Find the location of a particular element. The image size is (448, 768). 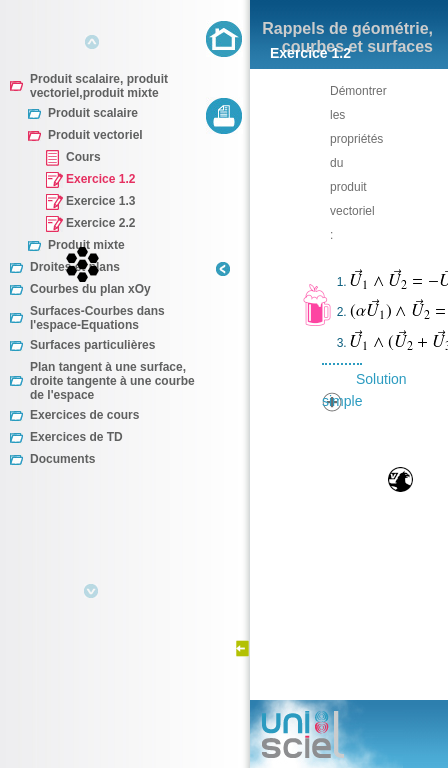

vauxhall motors brand logo is located at coordinates (400, 479).